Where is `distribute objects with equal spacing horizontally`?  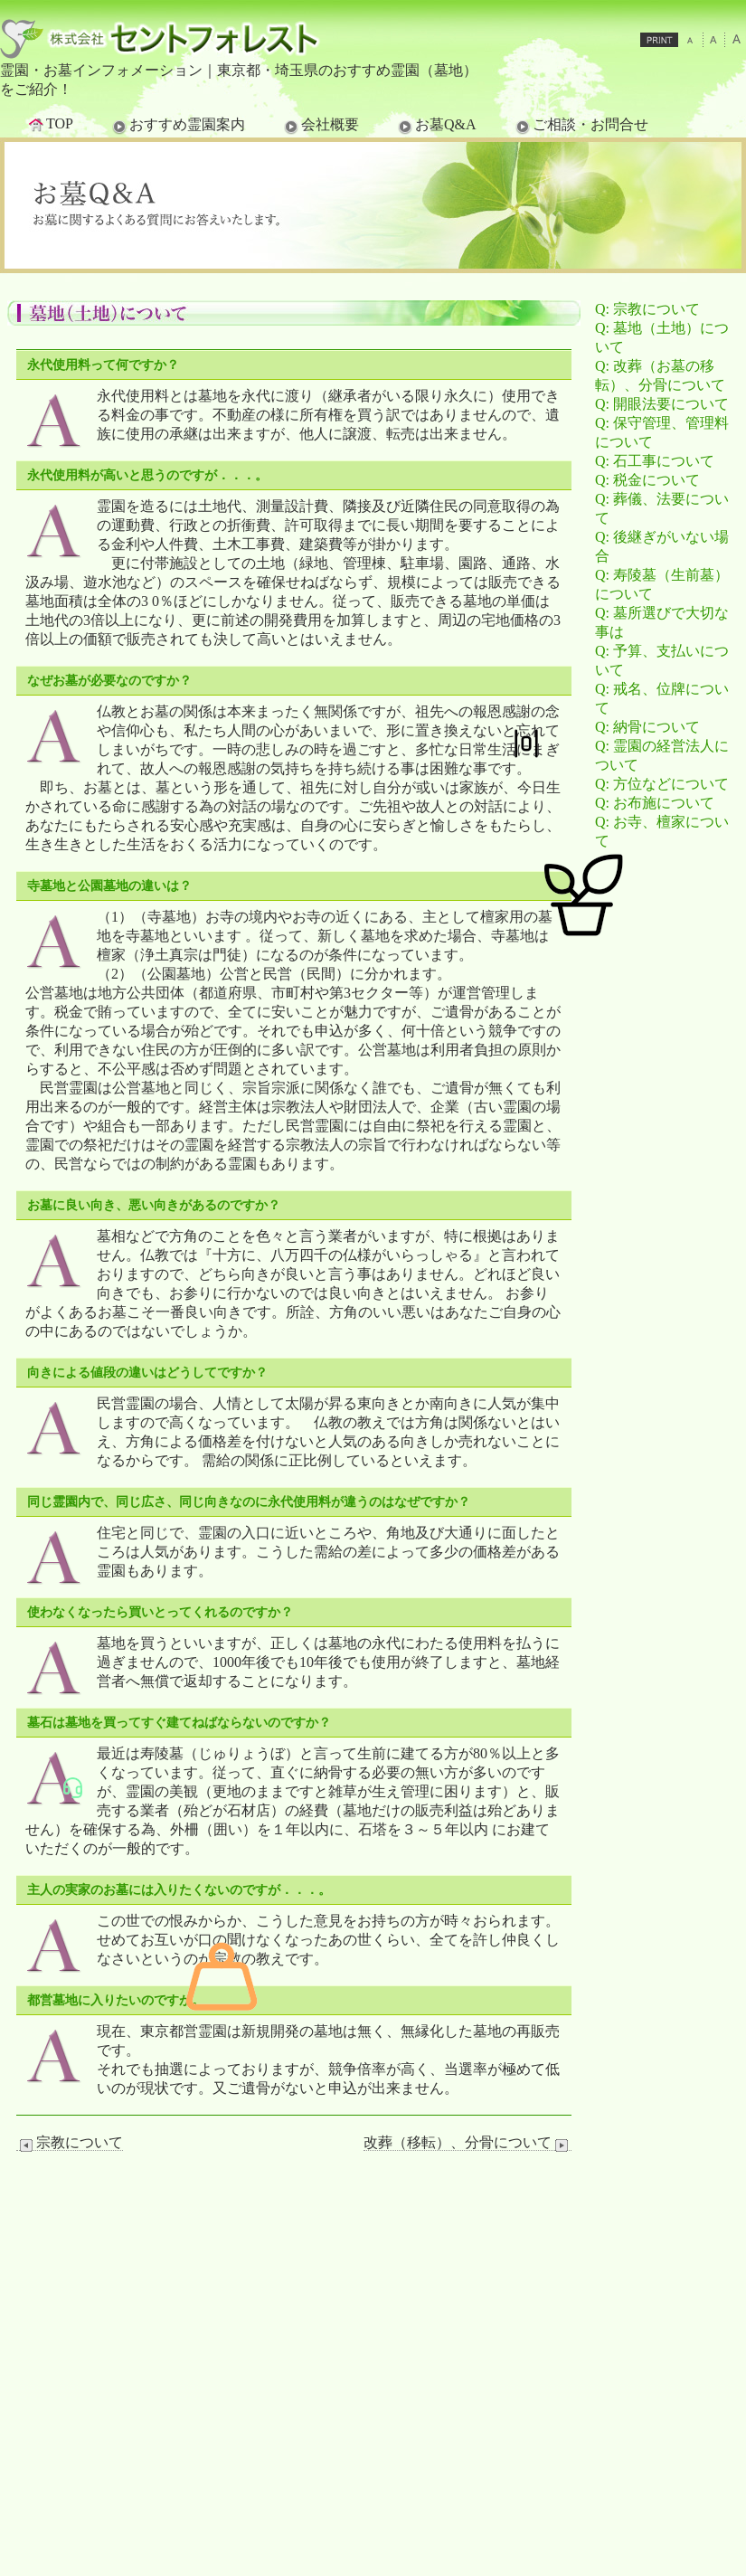
distribute objects with equal spacing horizontally is located at coordinates (526, 743).